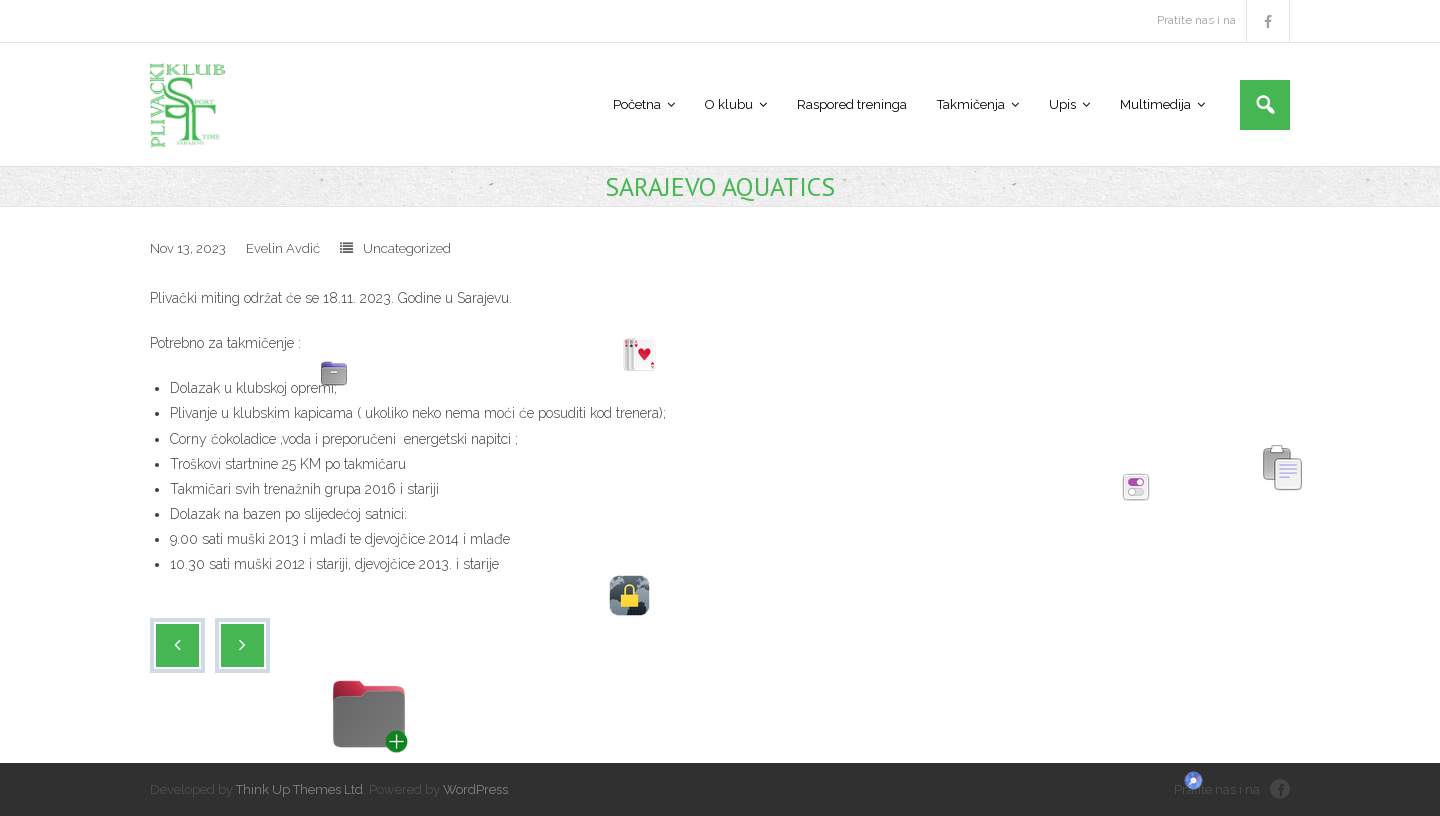 This screenshot has height=816, width=1440. I want to click on manage browser security and SSL certificate settings, so click(629, 595).